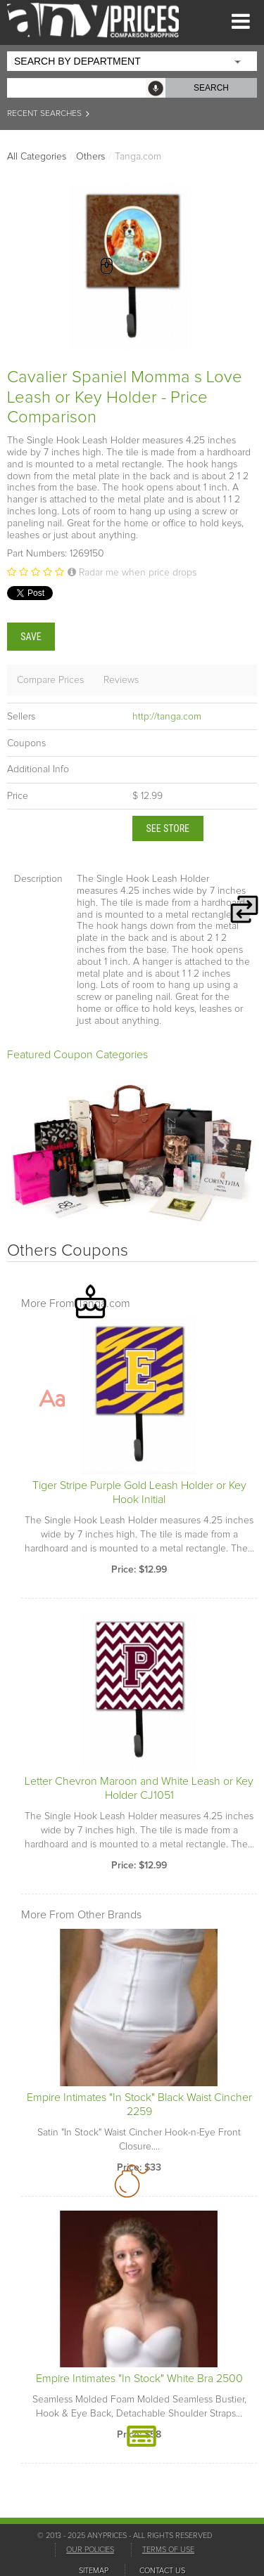 Image resolution: width=264 pixels, height=2576 pixels. Describe the element at coordinates (130, 2180) in the screenshot. I see `indicates a destructive or irreversible action` at that location.